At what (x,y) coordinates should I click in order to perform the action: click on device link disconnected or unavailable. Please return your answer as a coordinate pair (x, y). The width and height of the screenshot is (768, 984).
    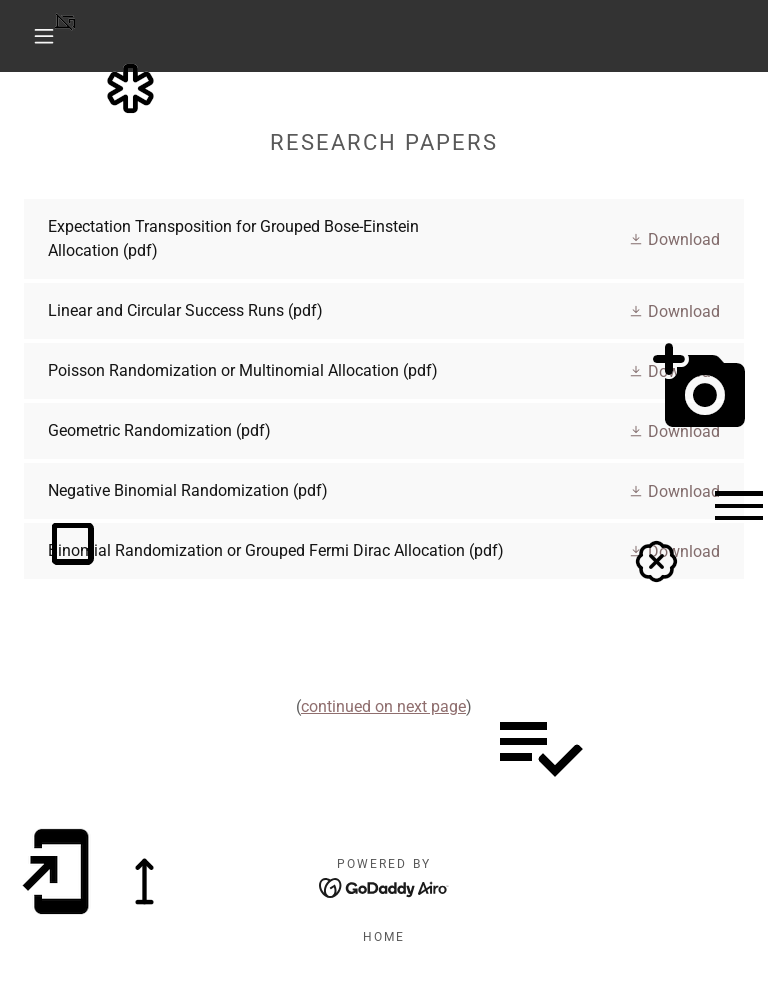
    Looking at the image, I should click on (65, 22).